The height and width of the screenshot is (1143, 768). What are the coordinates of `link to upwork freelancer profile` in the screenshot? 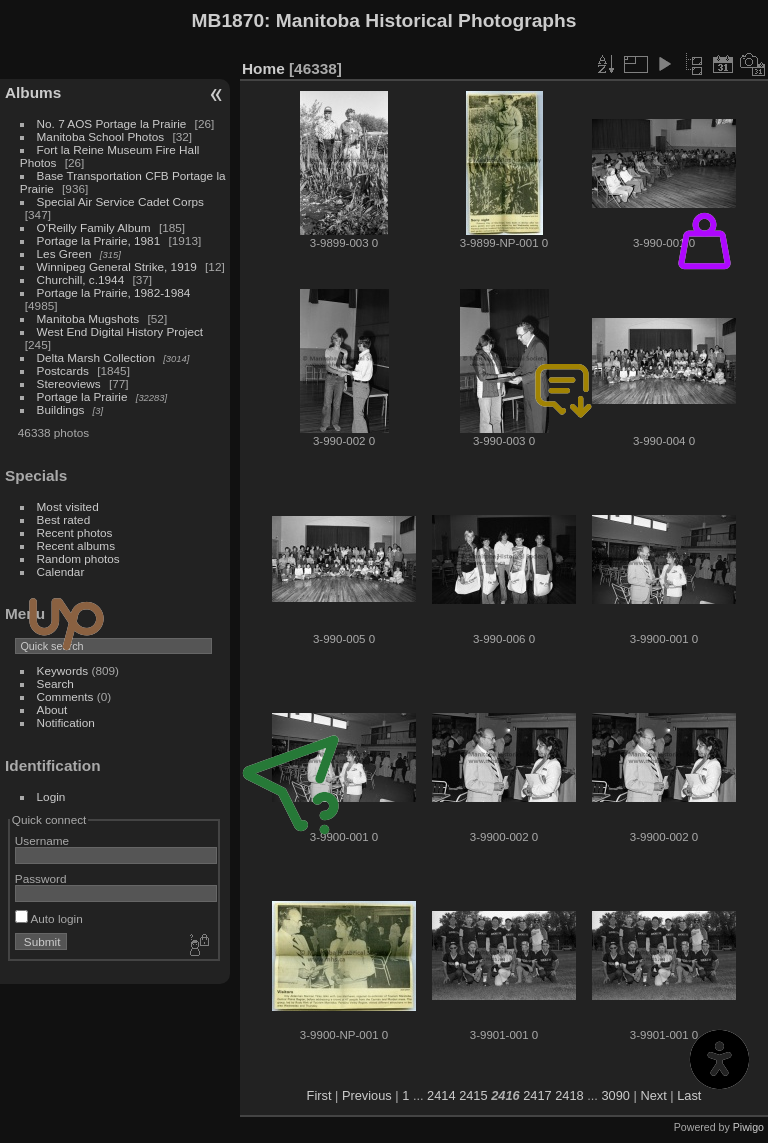 It's located at (66, 620).